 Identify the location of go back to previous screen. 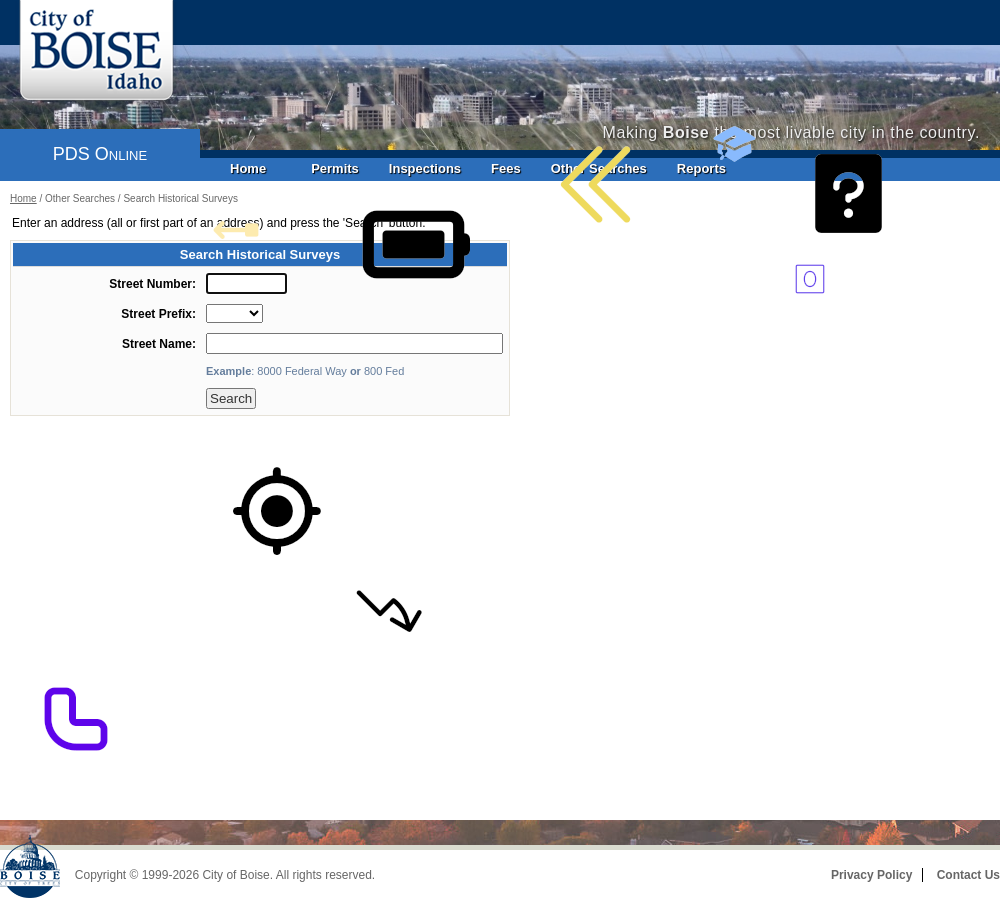
(236, 230).